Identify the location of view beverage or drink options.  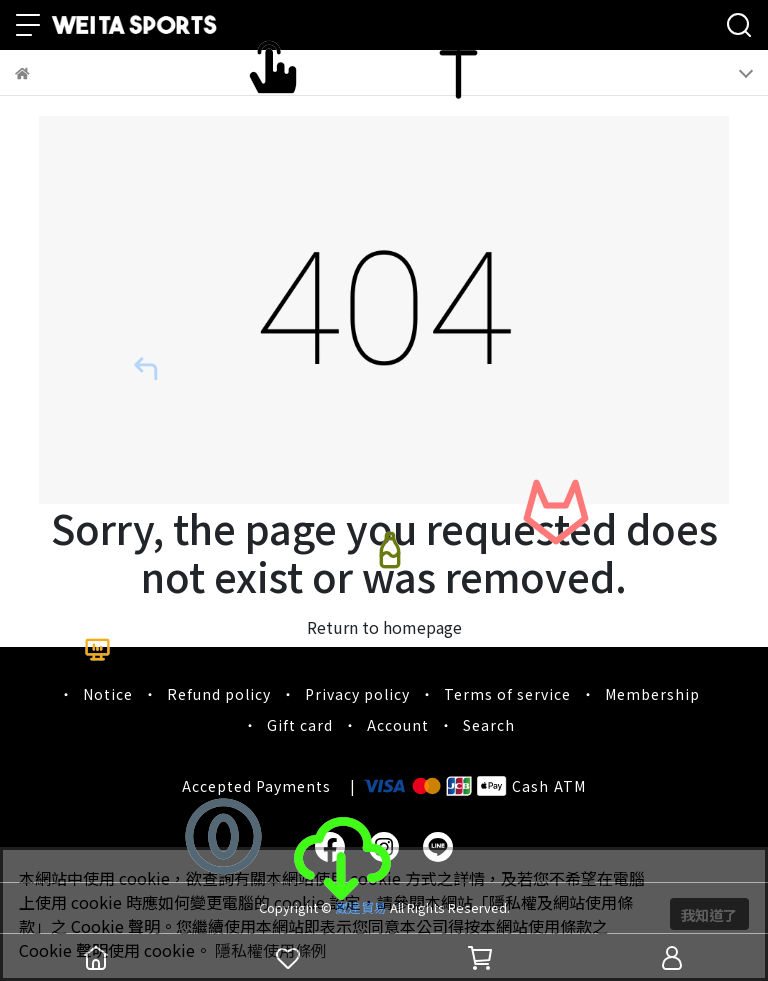
(390, 551).